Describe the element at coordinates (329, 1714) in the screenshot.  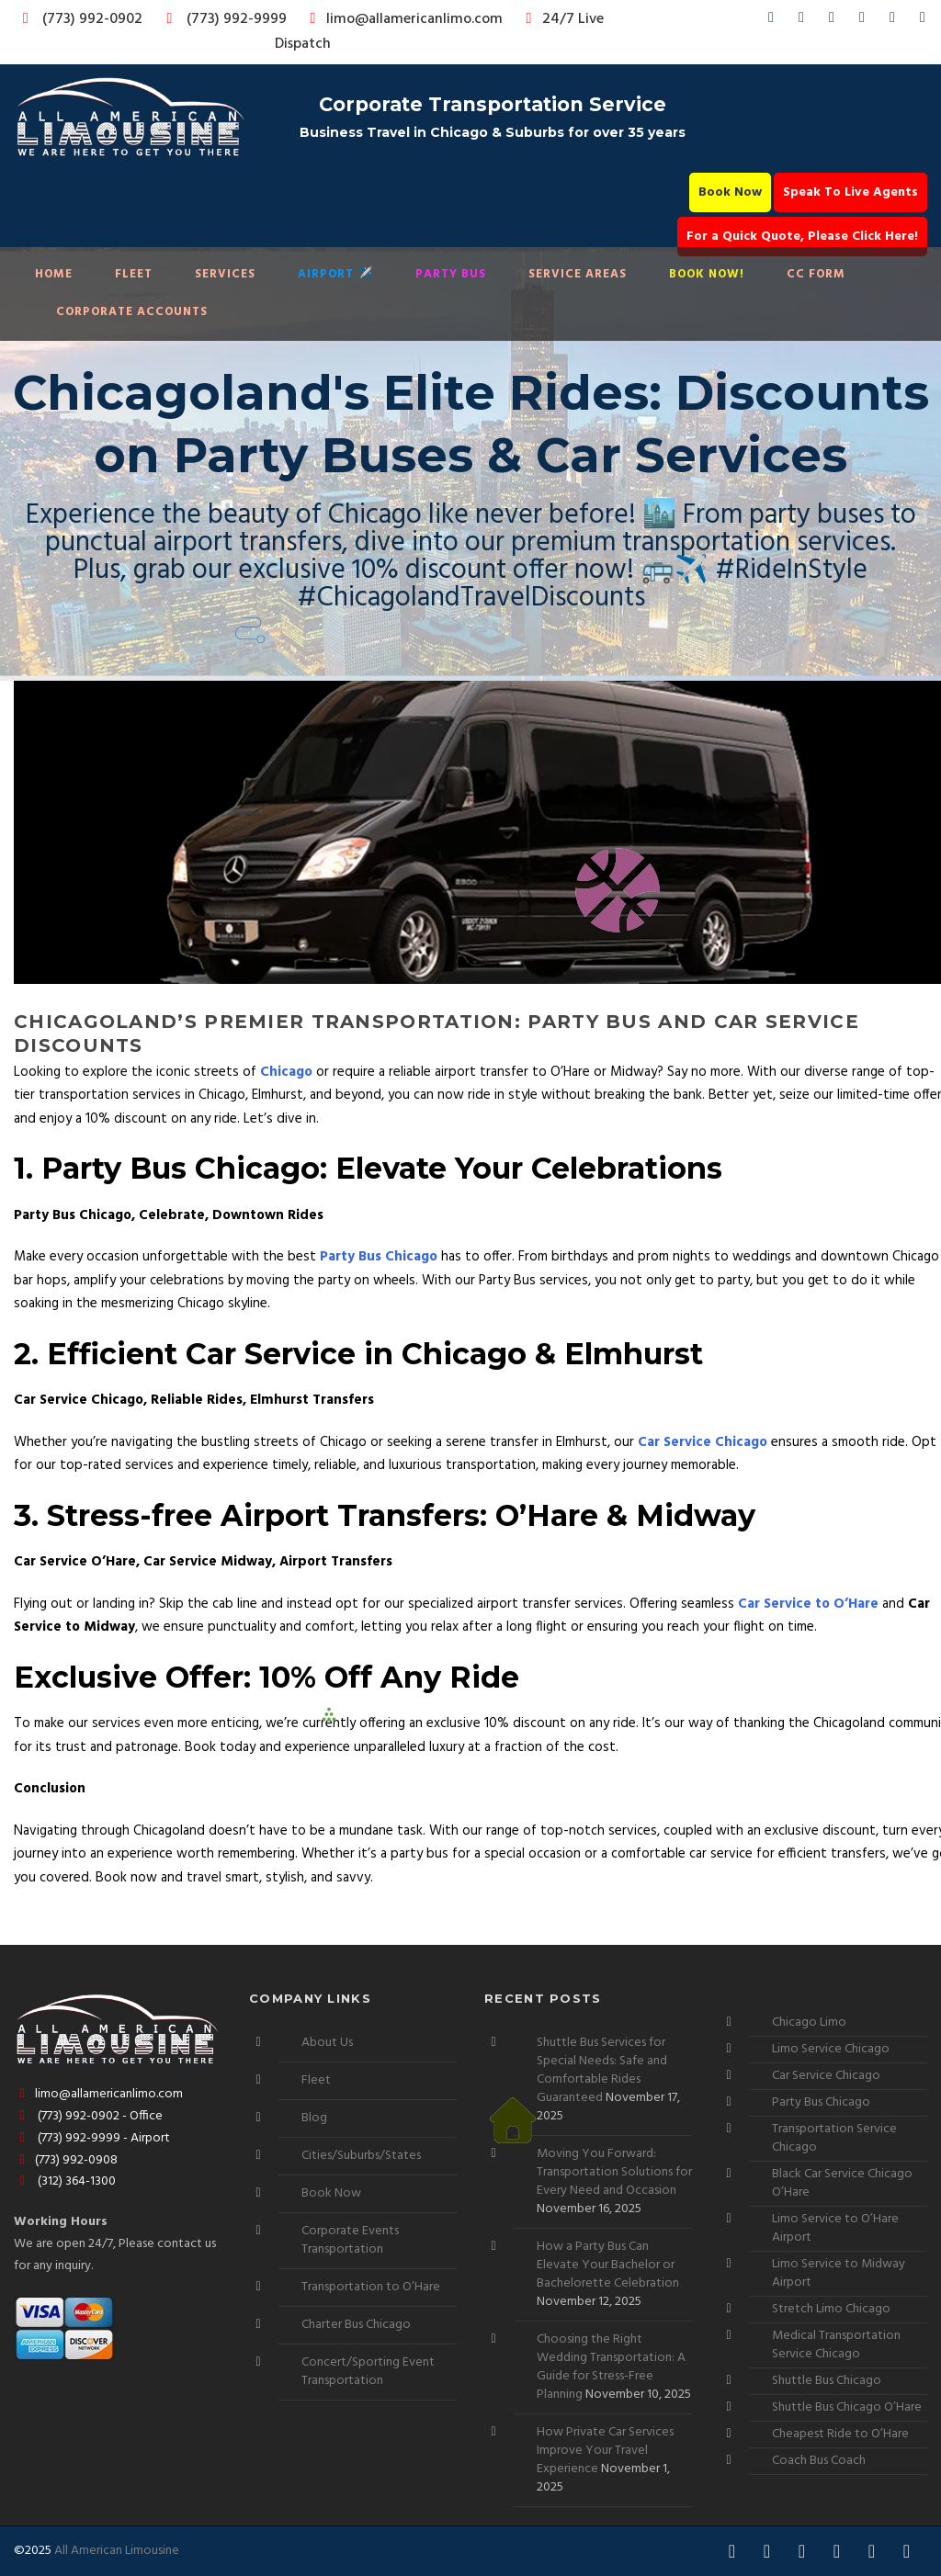
I see `view stacked or layered resources` at that location.